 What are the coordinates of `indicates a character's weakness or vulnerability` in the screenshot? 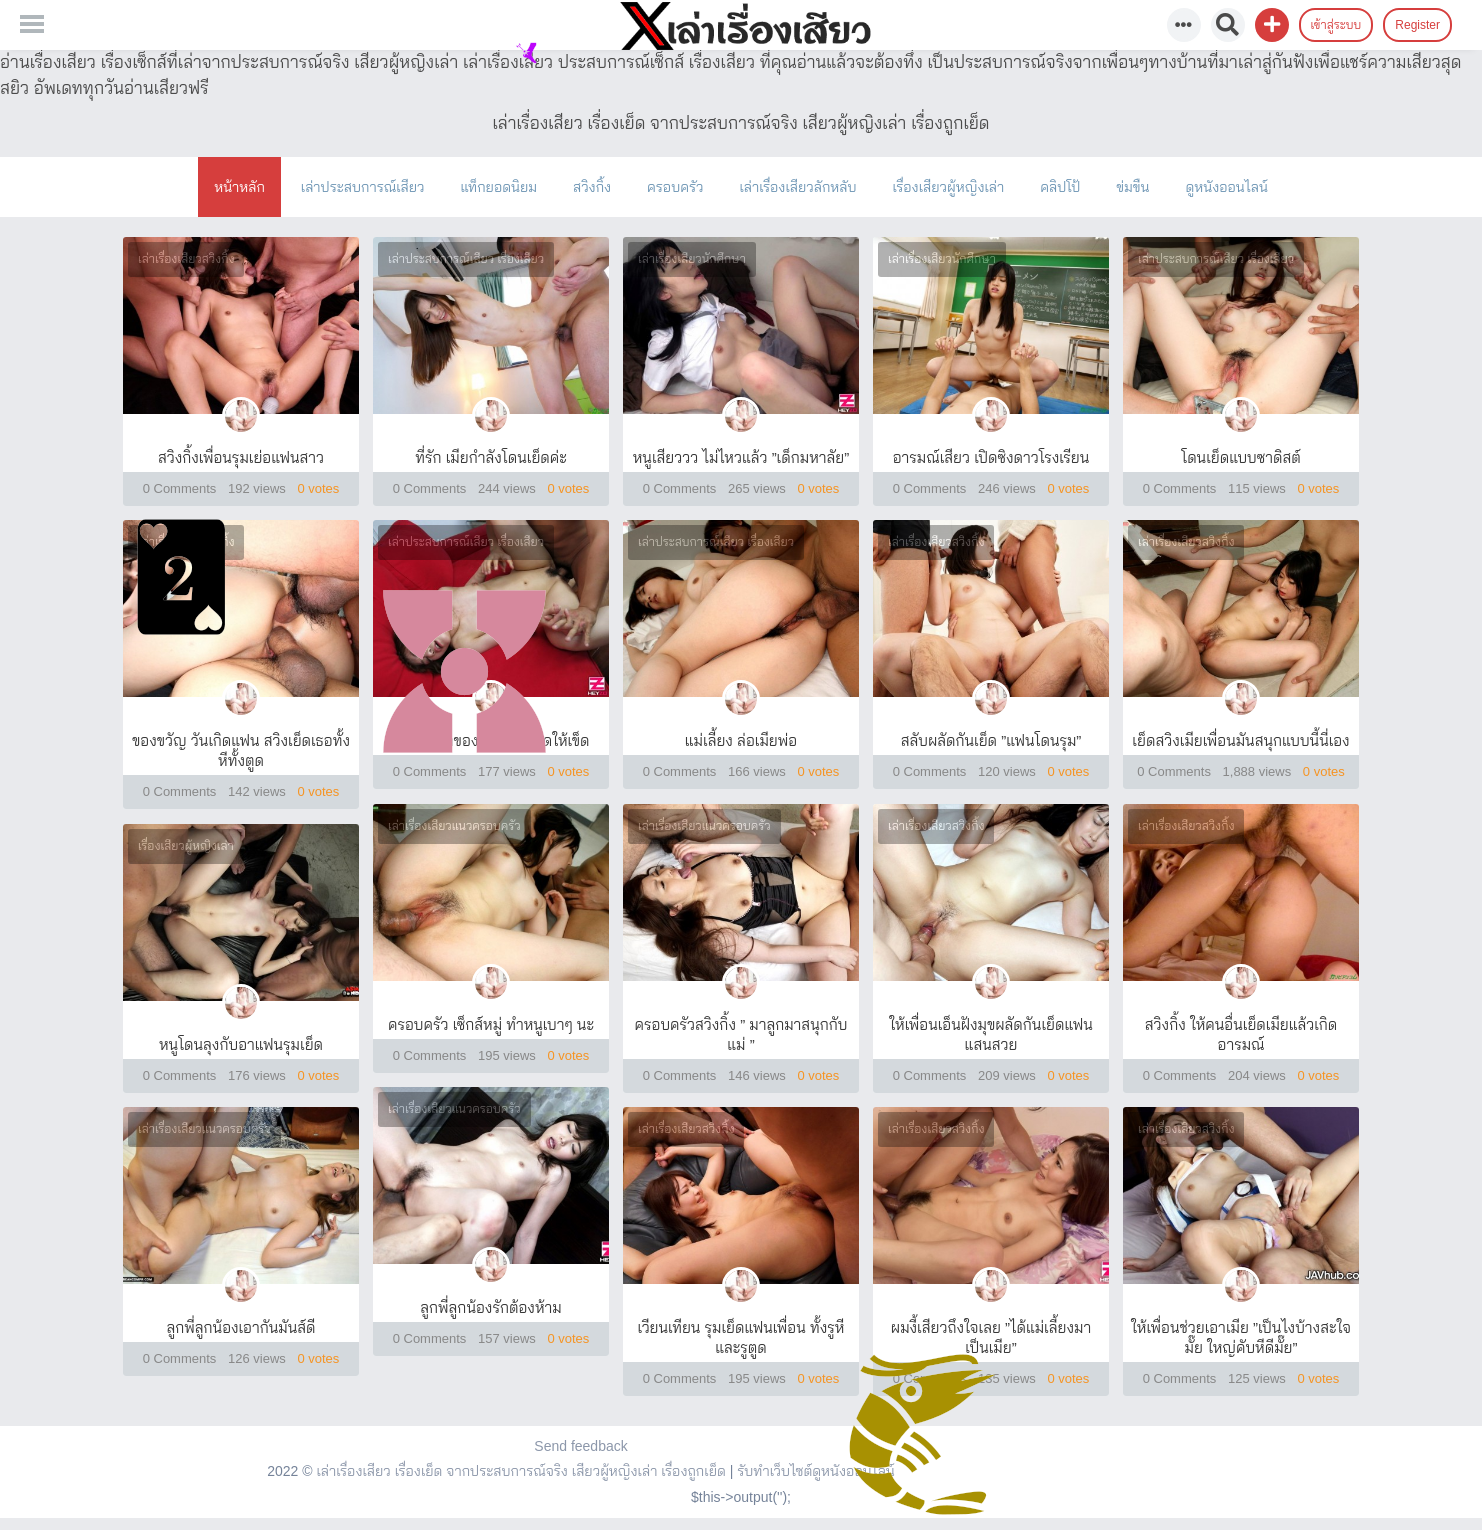 It's located at (526, 53).